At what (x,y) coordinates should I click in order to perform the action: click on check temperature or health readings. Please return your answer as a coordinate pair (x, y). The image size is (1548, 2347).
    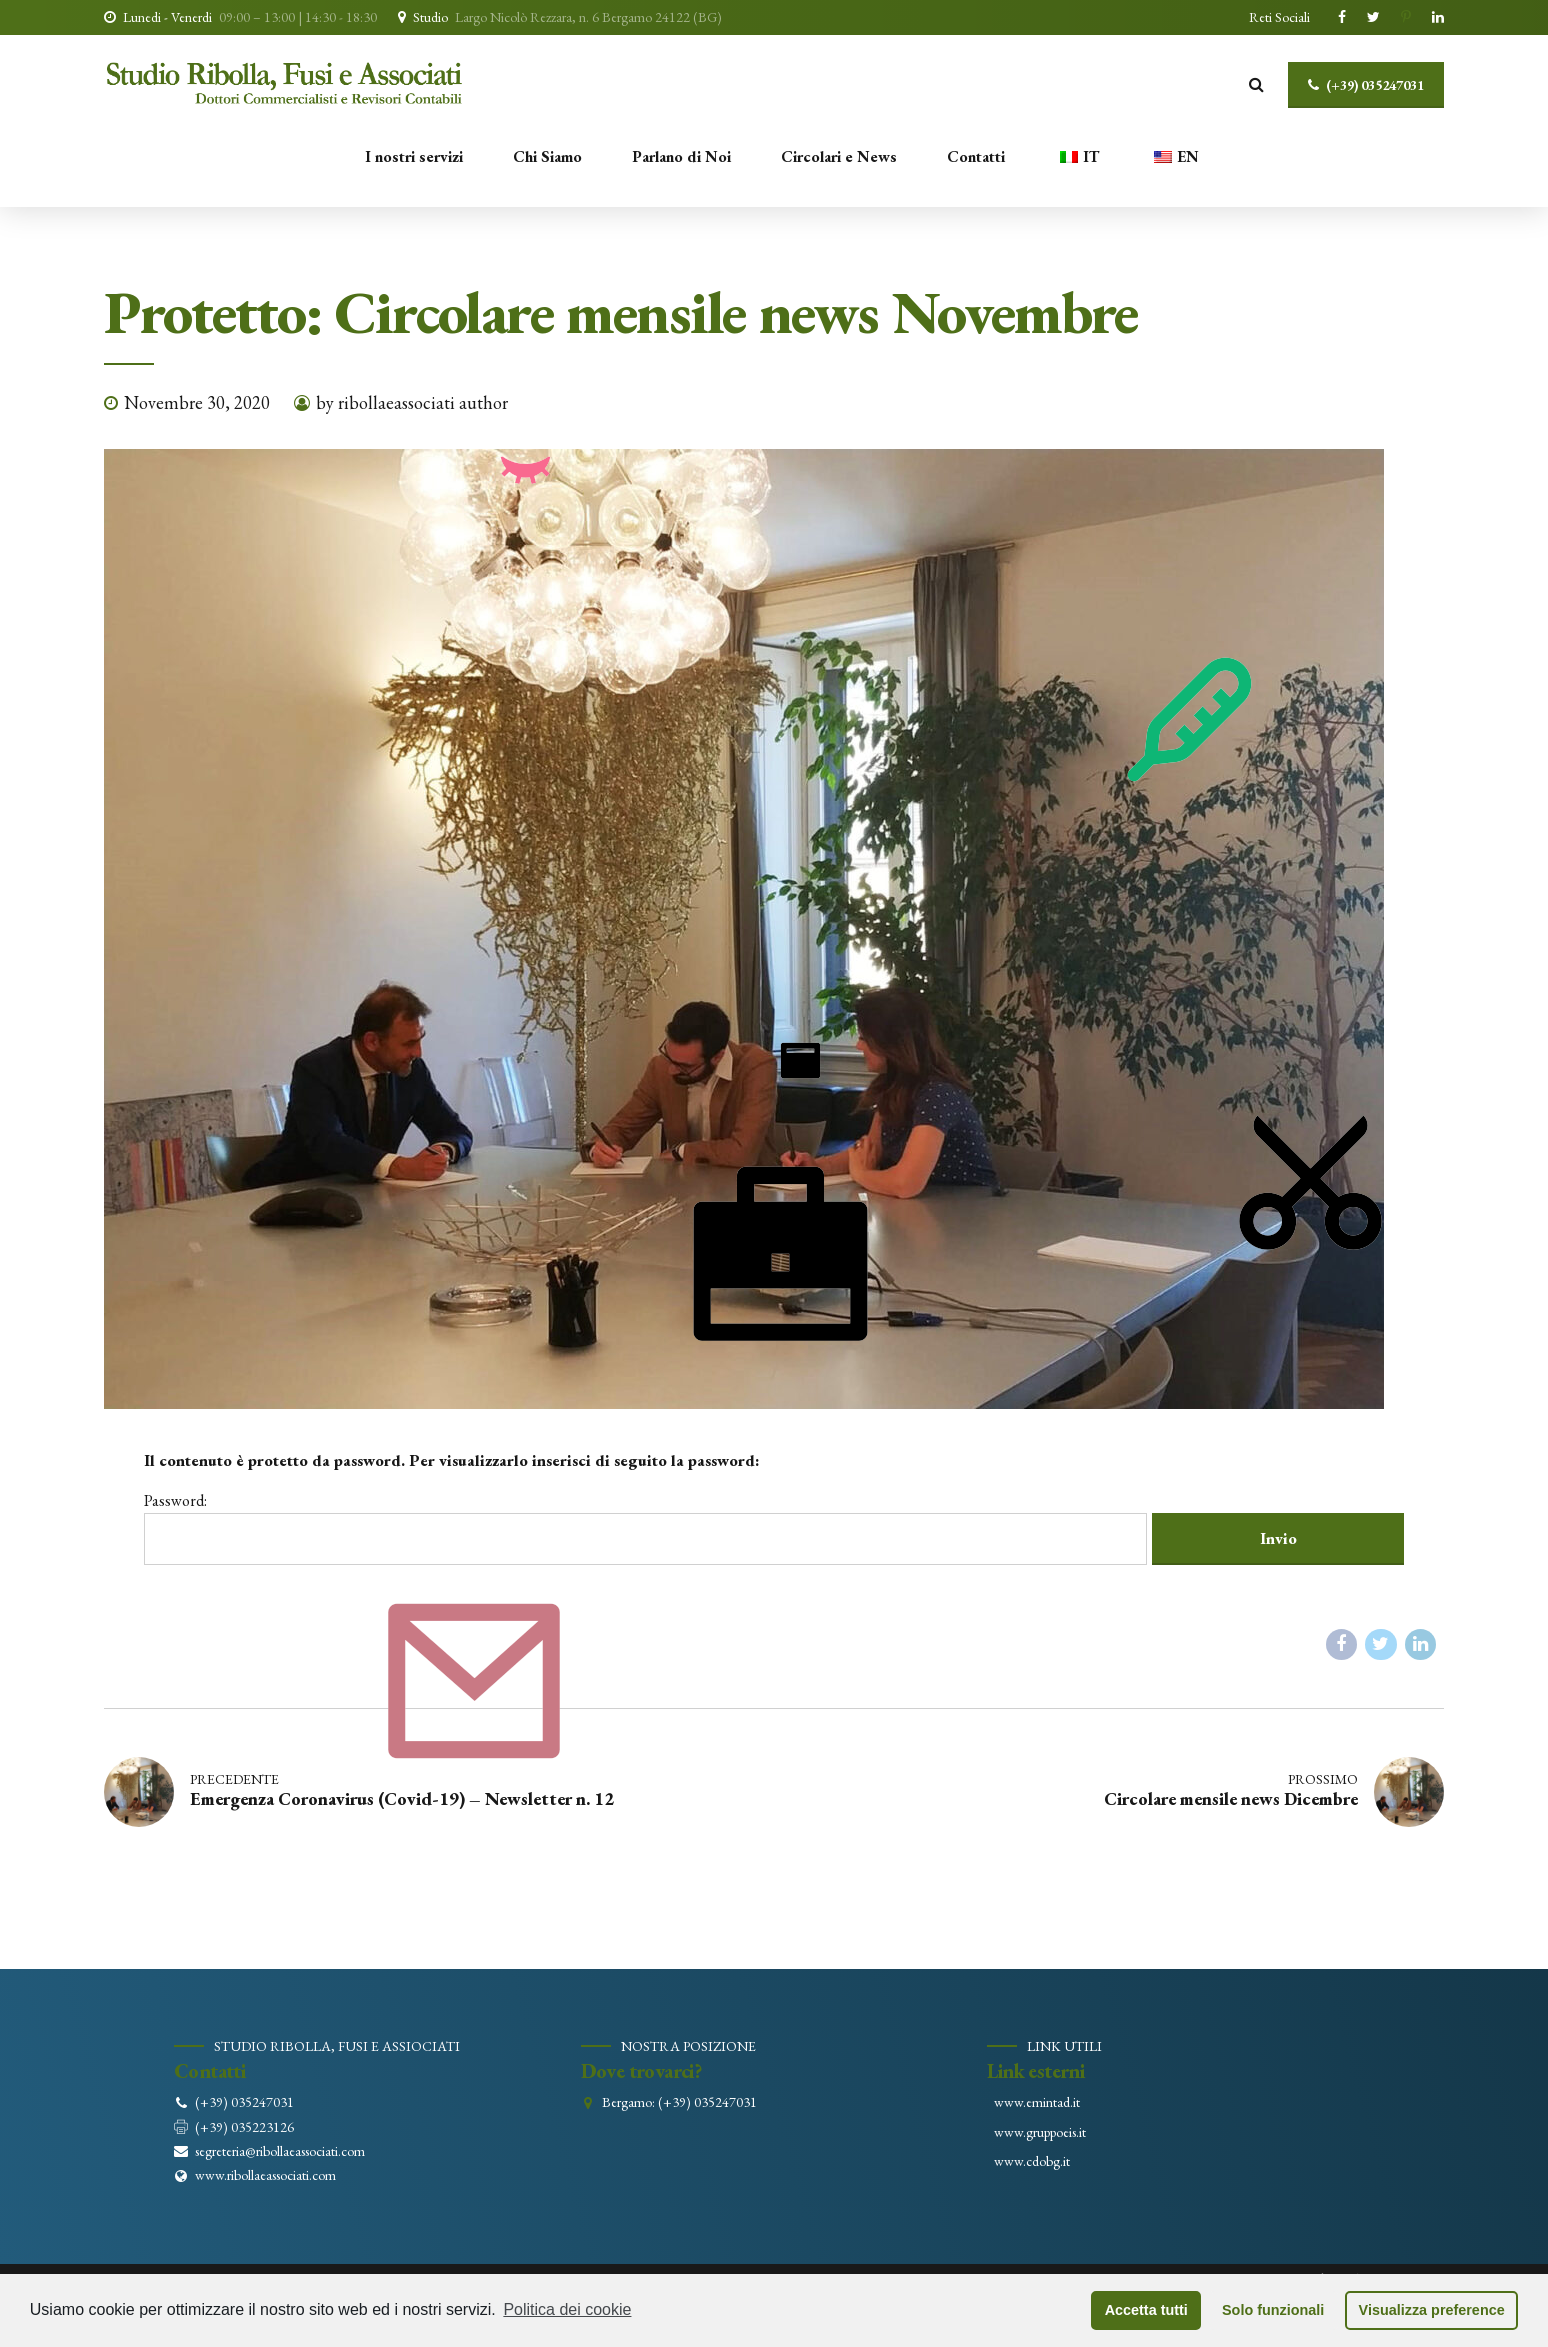
    Looking at the image, I should click on (1188, 720).